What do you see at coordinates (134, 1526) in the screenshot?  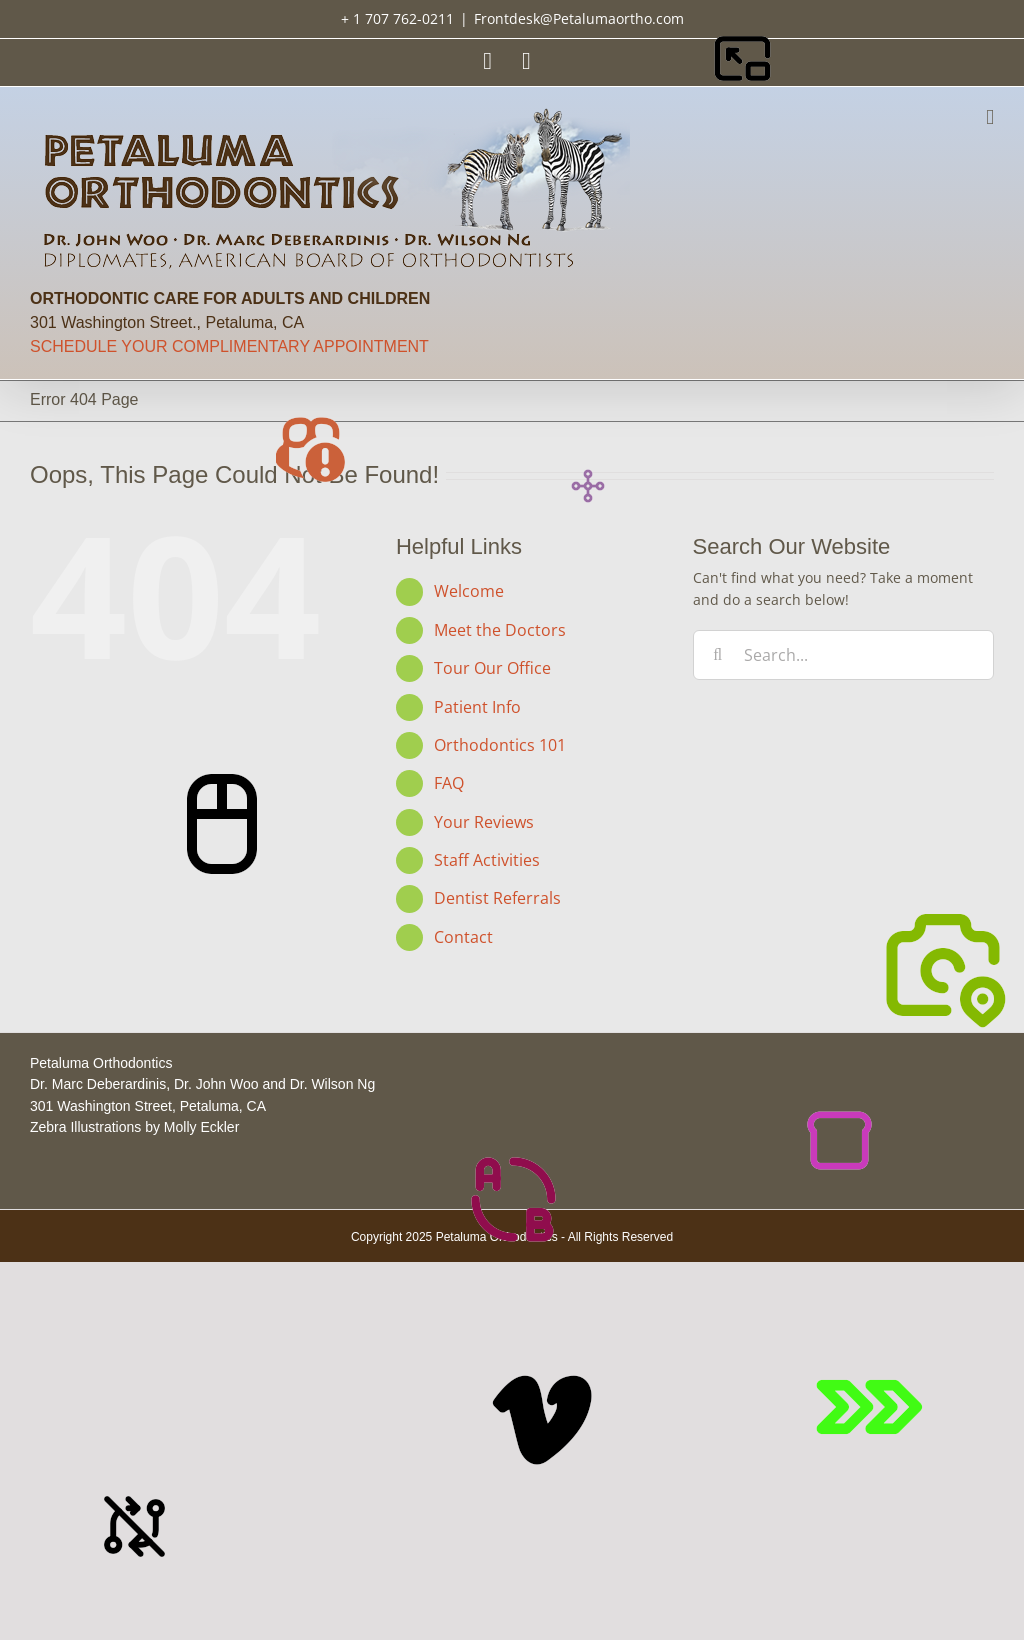 I see `exchange or swap feature is disabled` at bounding box center [134, 1526].